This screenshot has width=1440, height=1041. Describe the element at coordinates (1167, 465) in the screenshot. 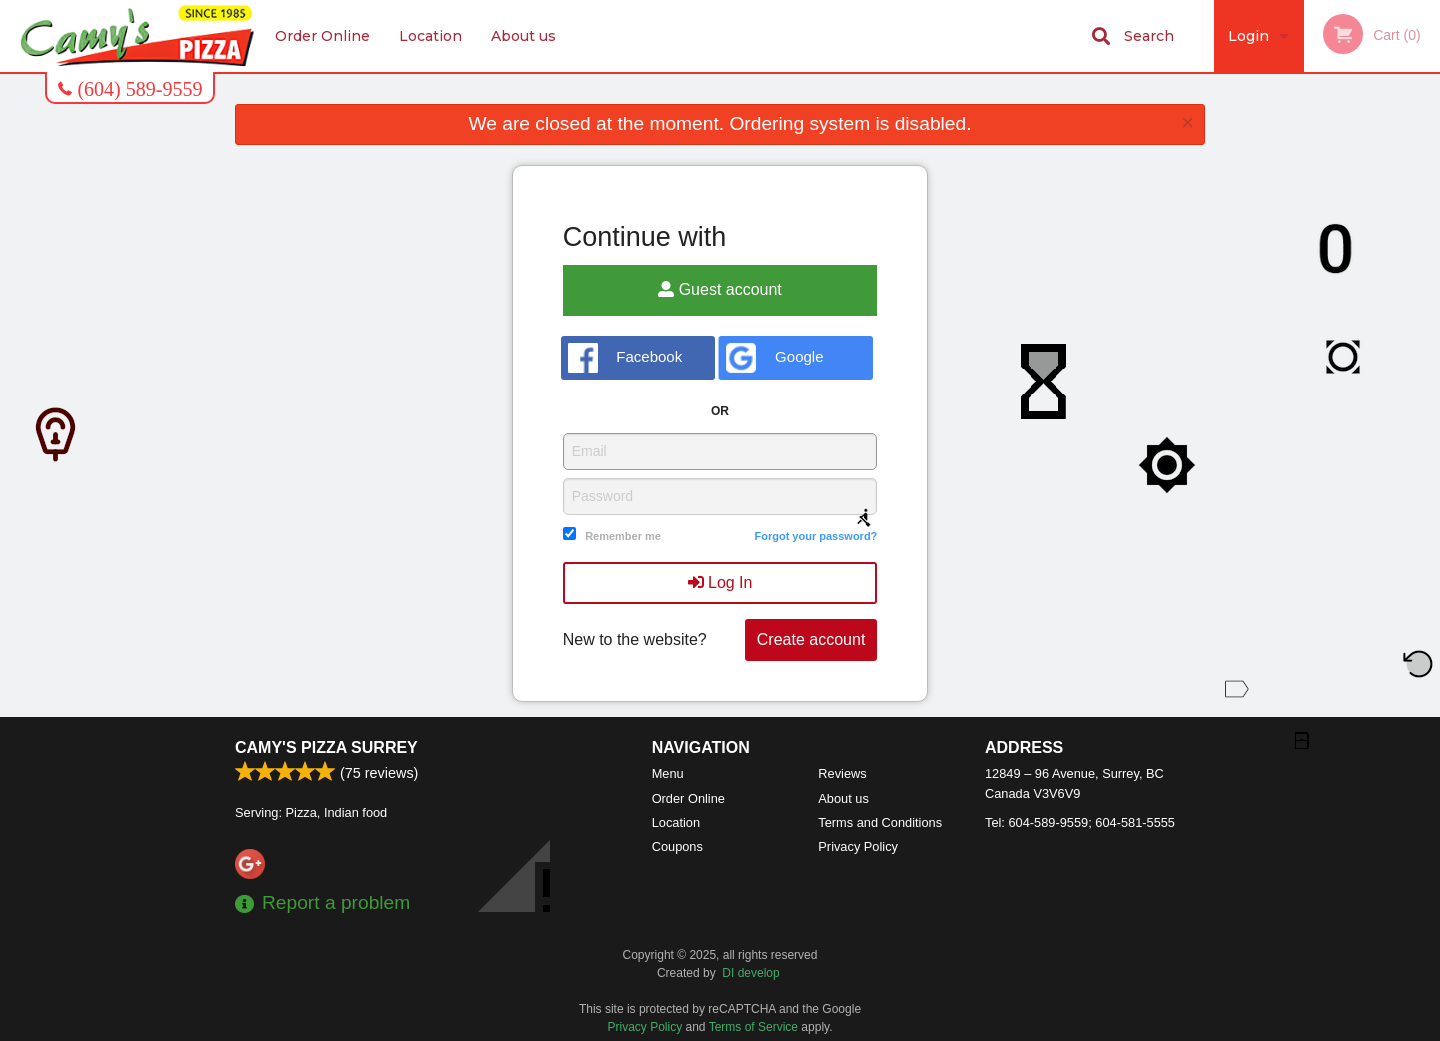

I see `adjust screen brightness` at that location.